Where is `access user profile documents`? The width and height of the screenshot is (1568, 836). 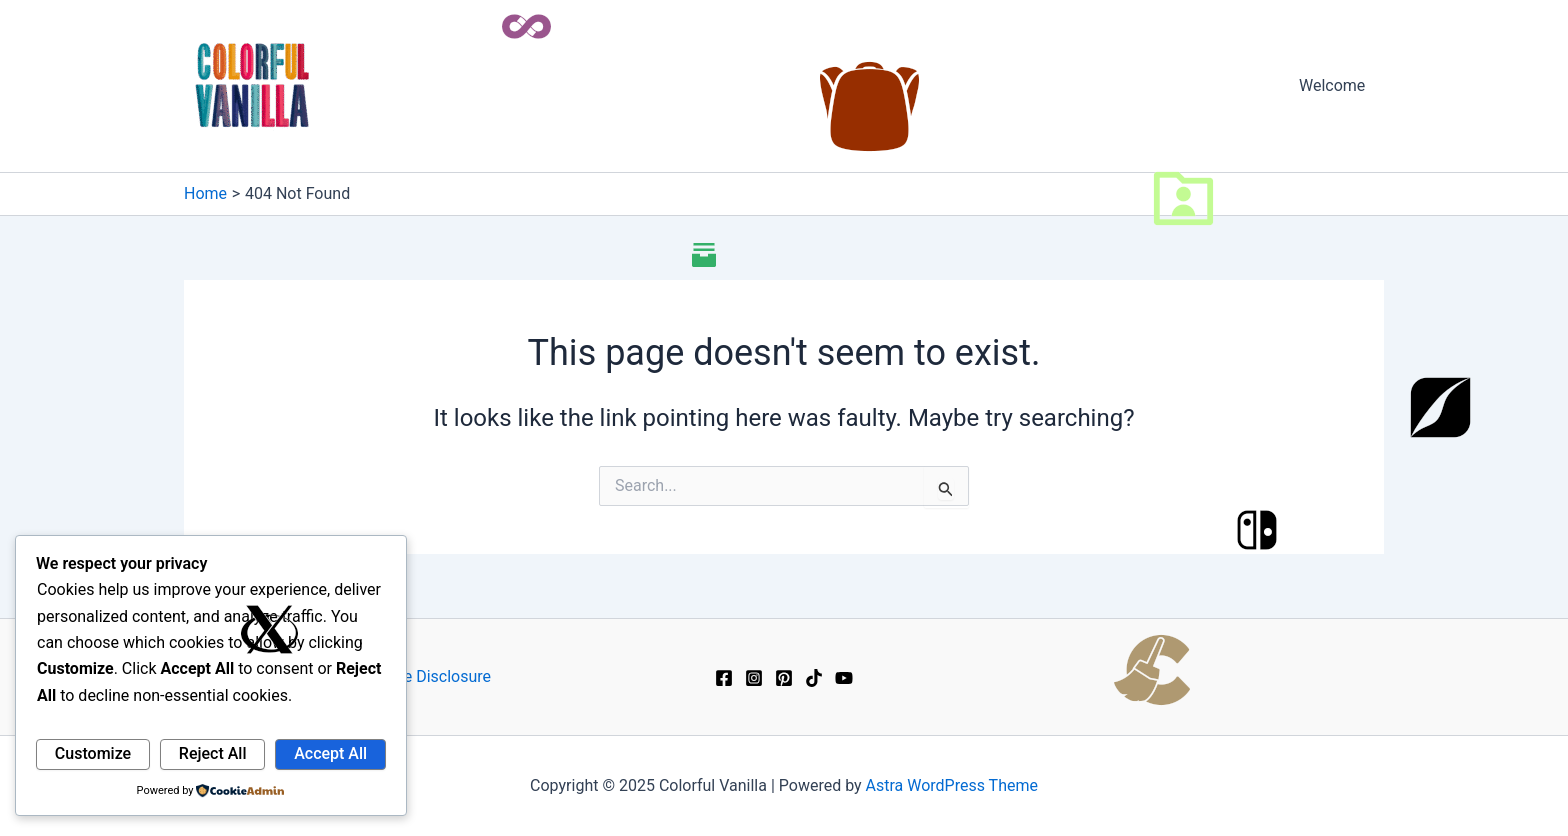 access user profile documents is located at coordinates (1183, 198).